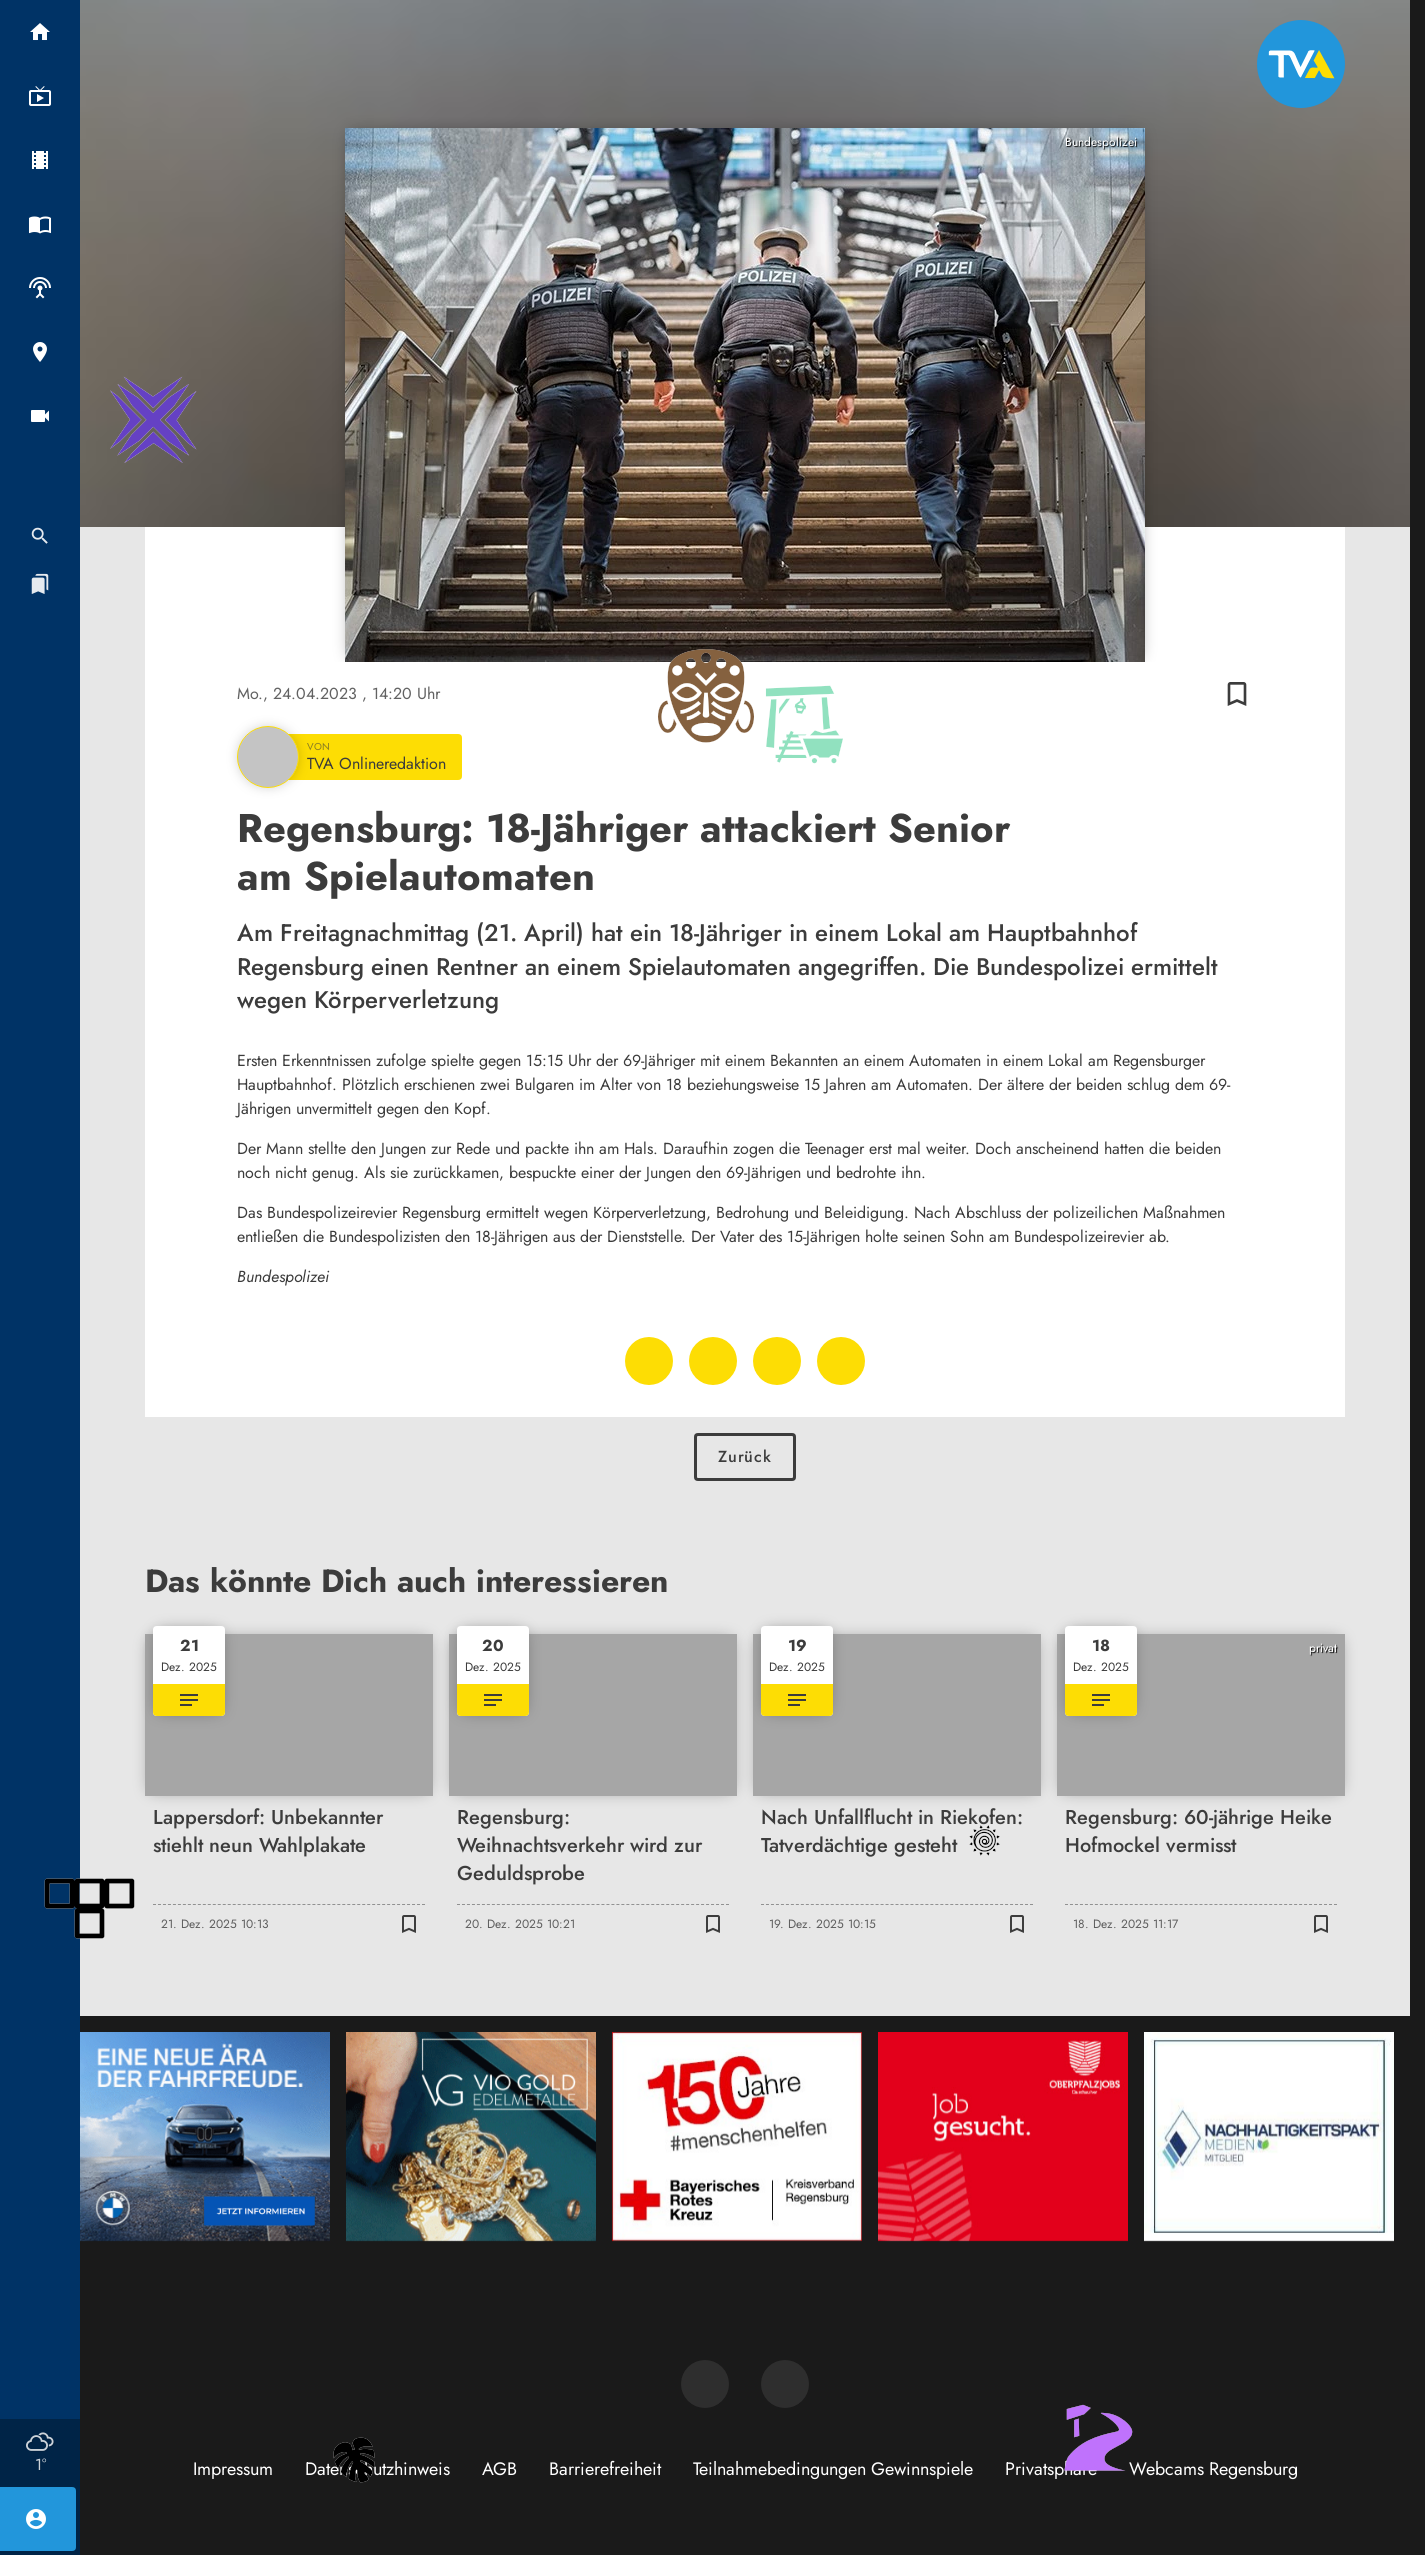 The width and height of the screenshot is (1425, 2555). What do you see at coordinates (804, 724) in the screenshot?
I see `access gold mine resource building` at bounding box center [804, 724].